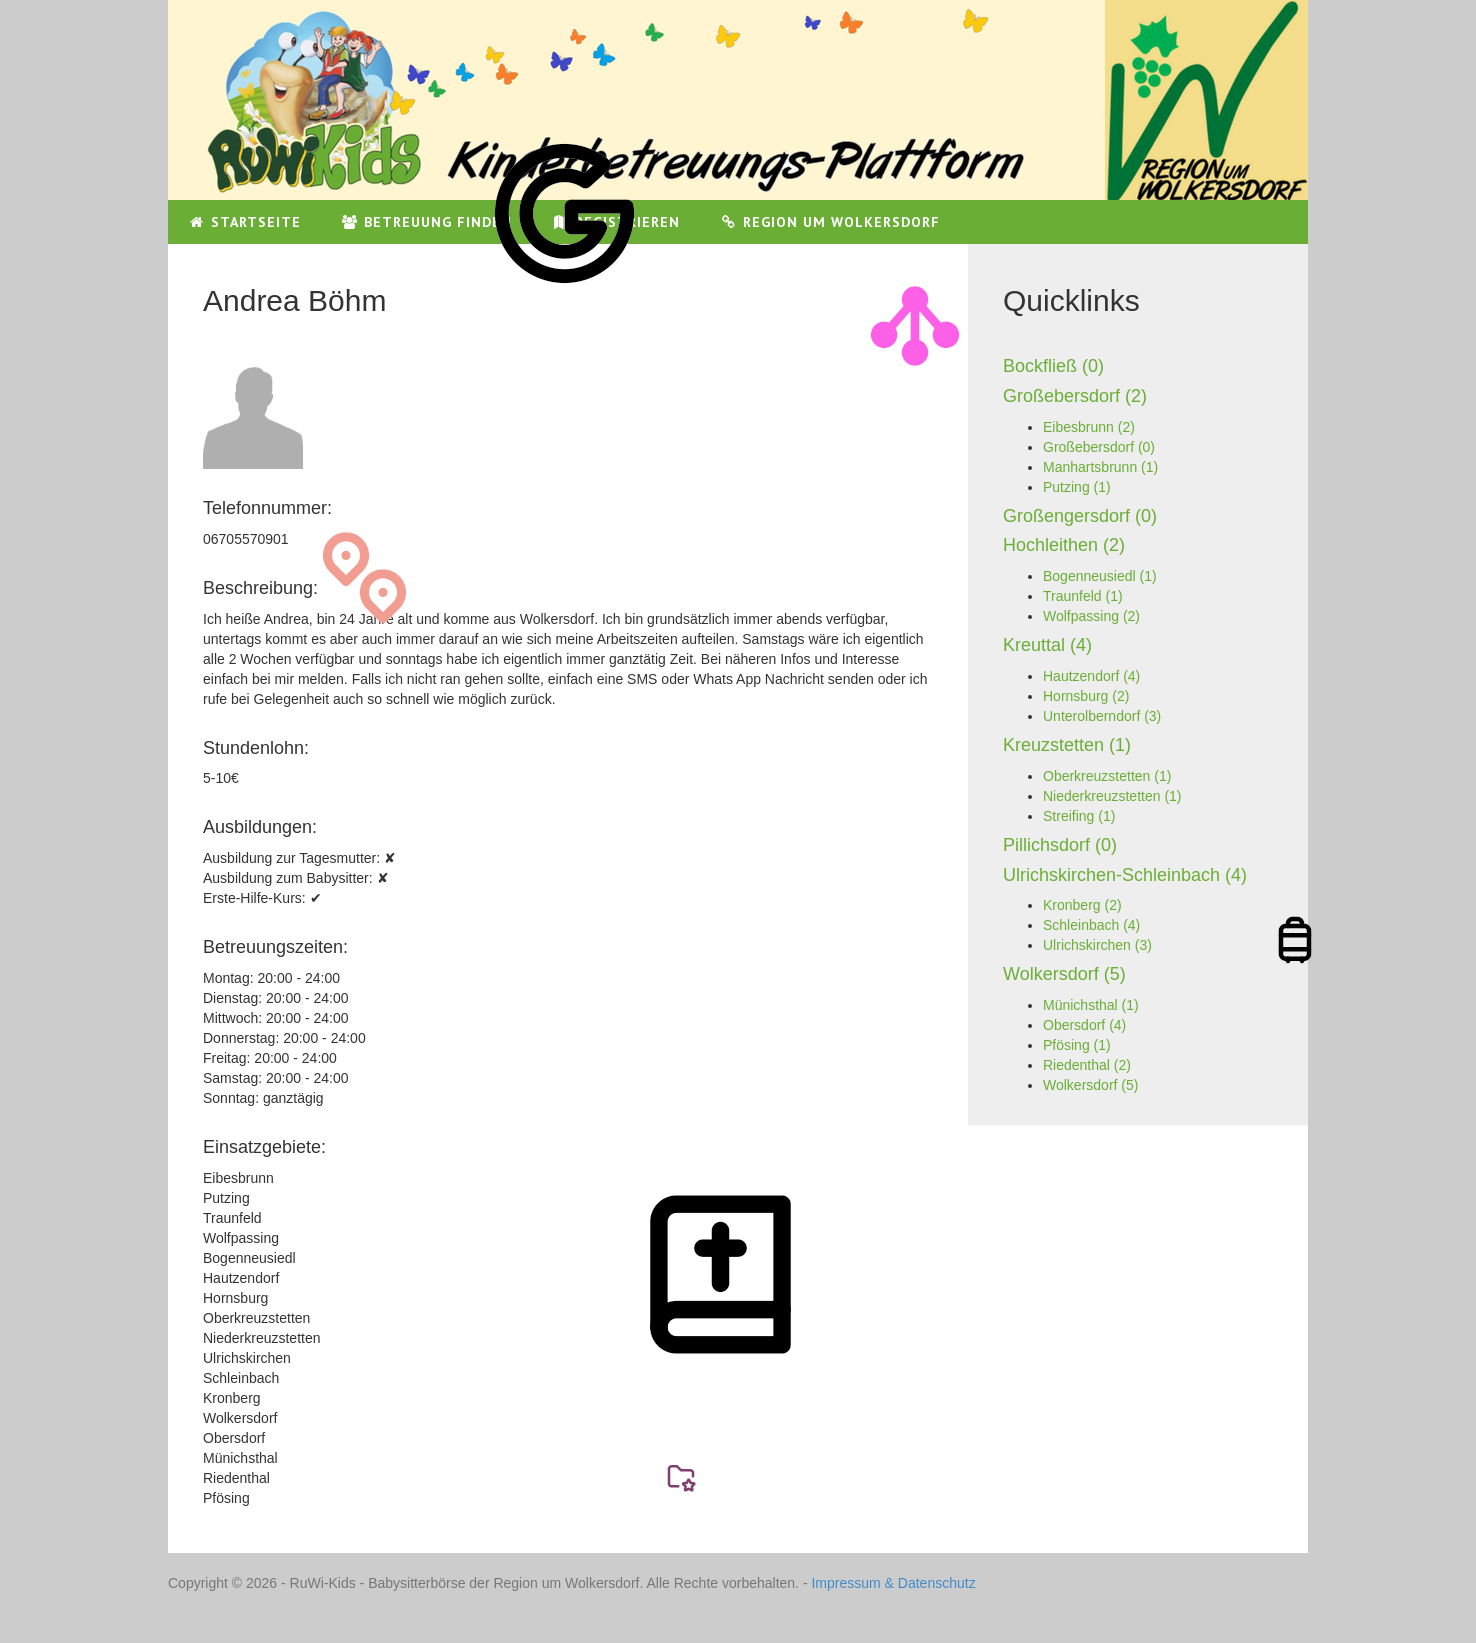 The image size is (1476, 1643). What do you see at coordinates (915, 326) in the screenshot?
I see `view hierarchical data structure` at bounding box center [915, 326].